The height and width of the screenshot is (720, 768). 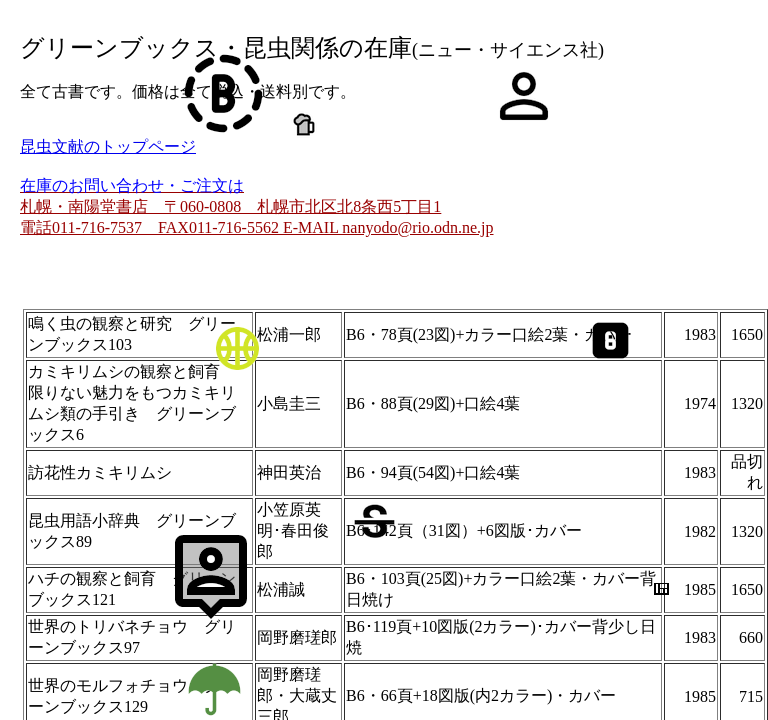 I want to click on view a person's location on the map, so click(x=211, y=575).